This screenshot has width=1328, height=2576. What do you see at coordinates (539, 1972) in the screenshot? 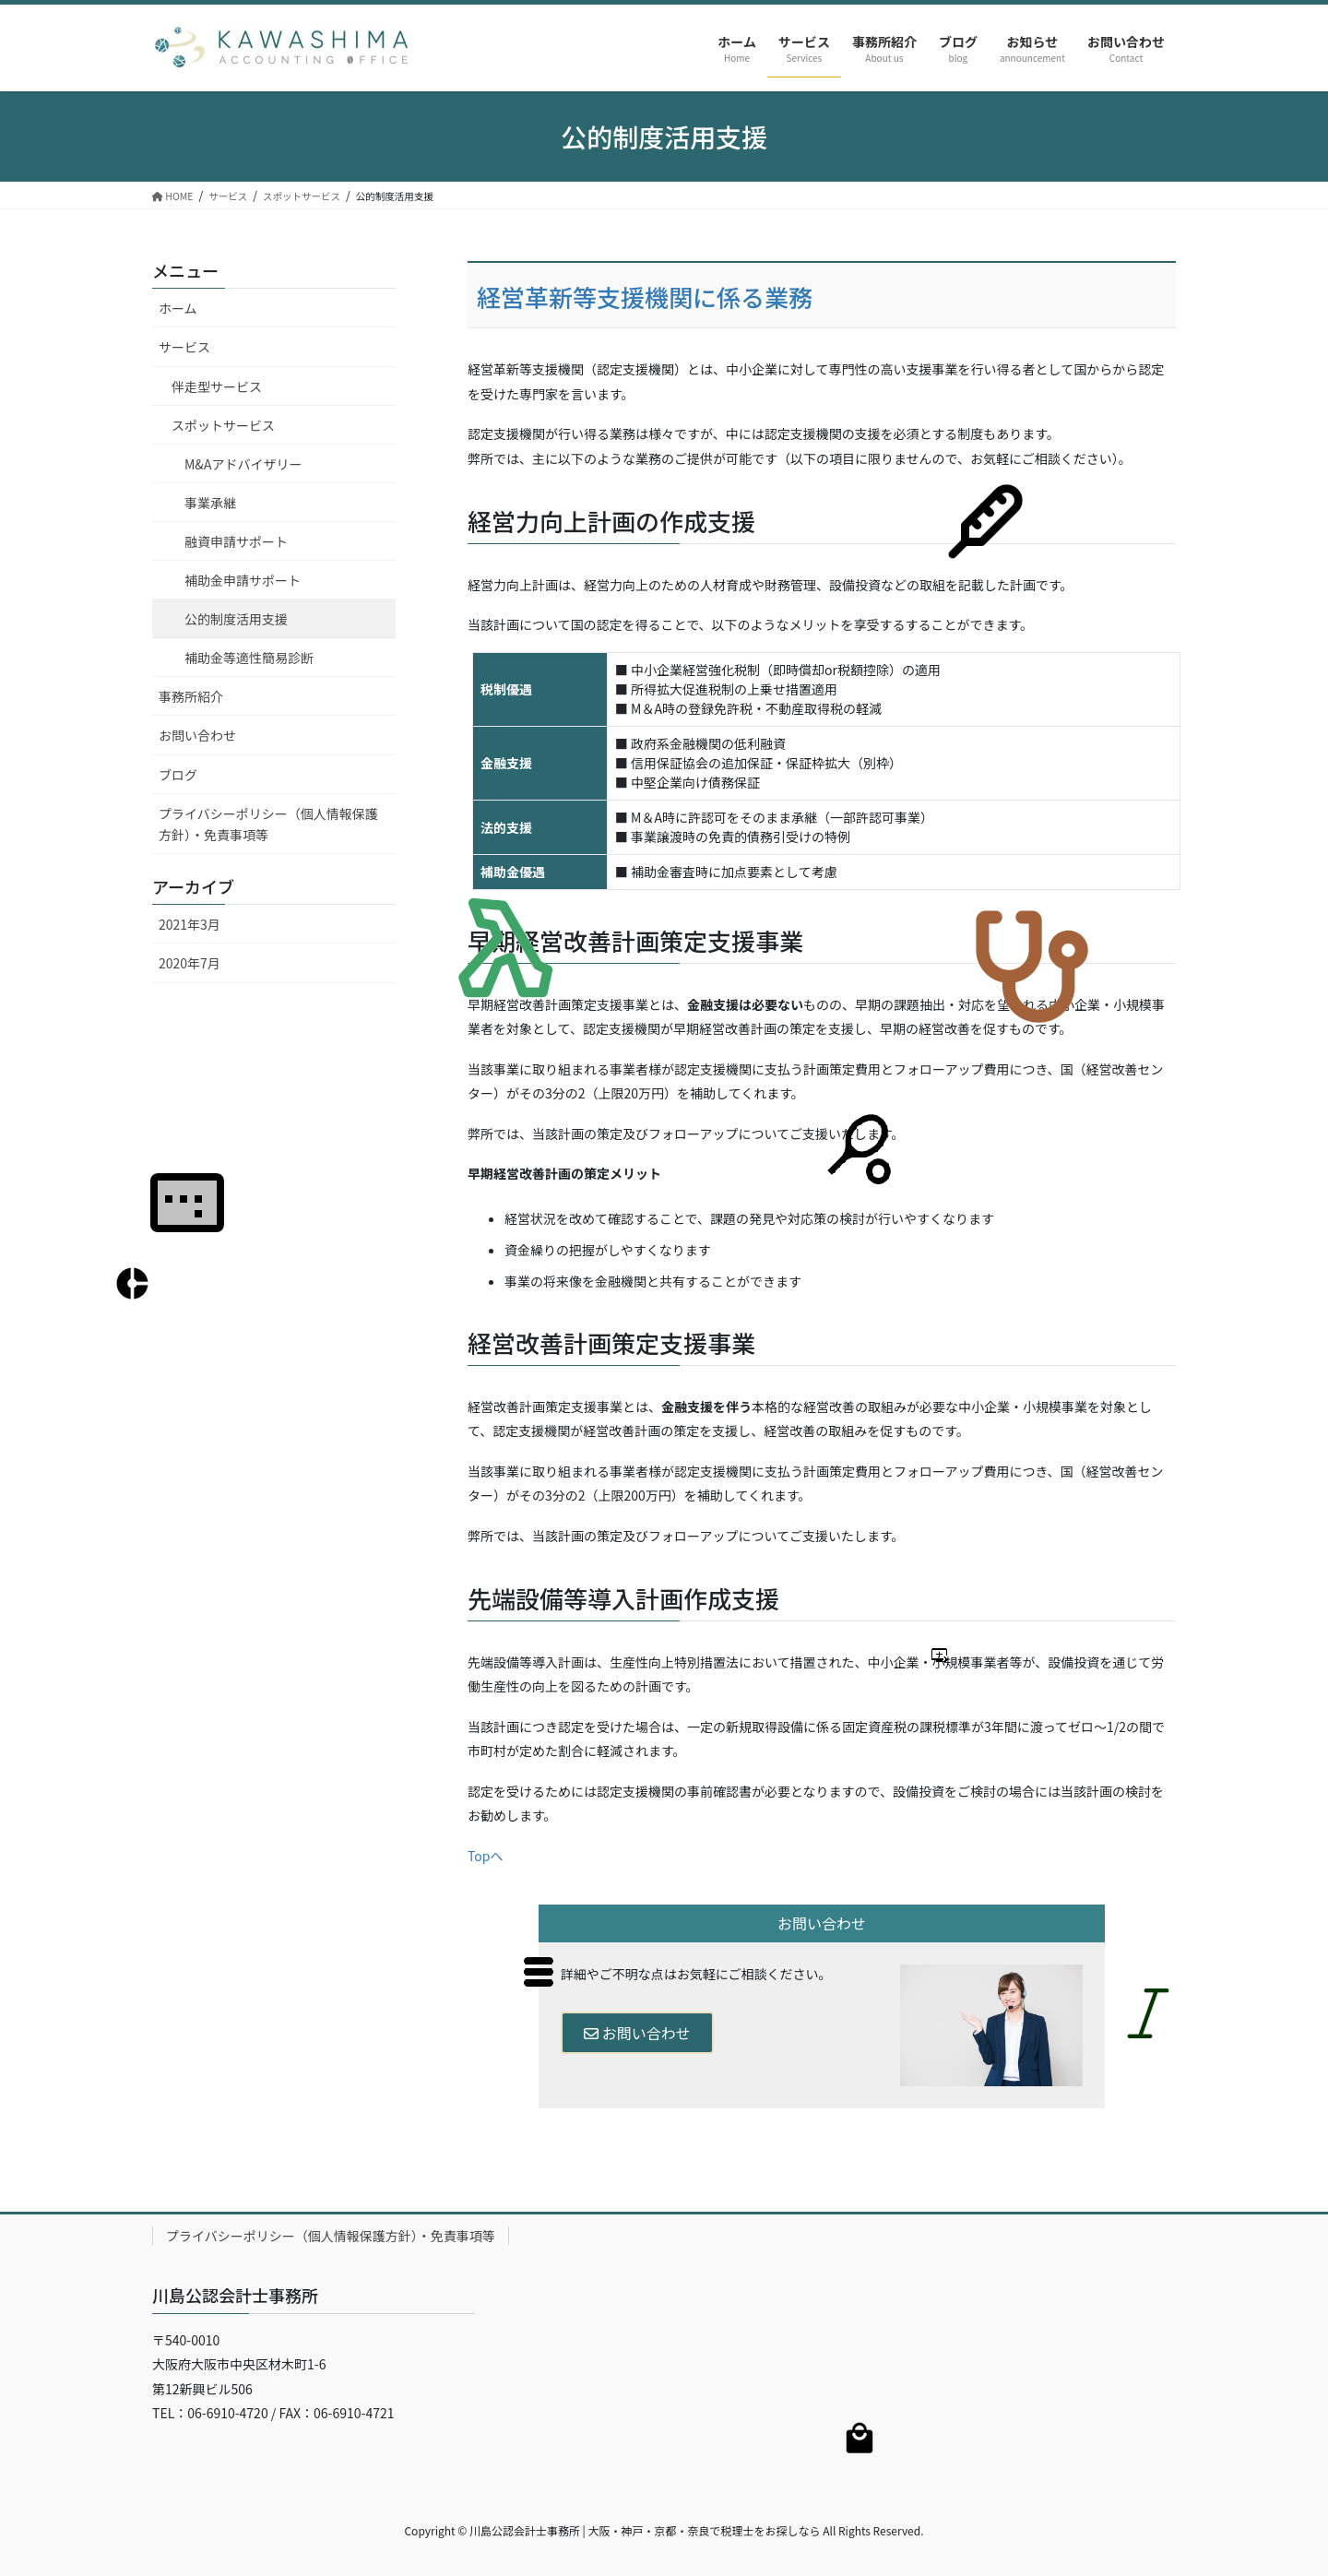
I see `view data in row format` at bounding box center [539, 1972].